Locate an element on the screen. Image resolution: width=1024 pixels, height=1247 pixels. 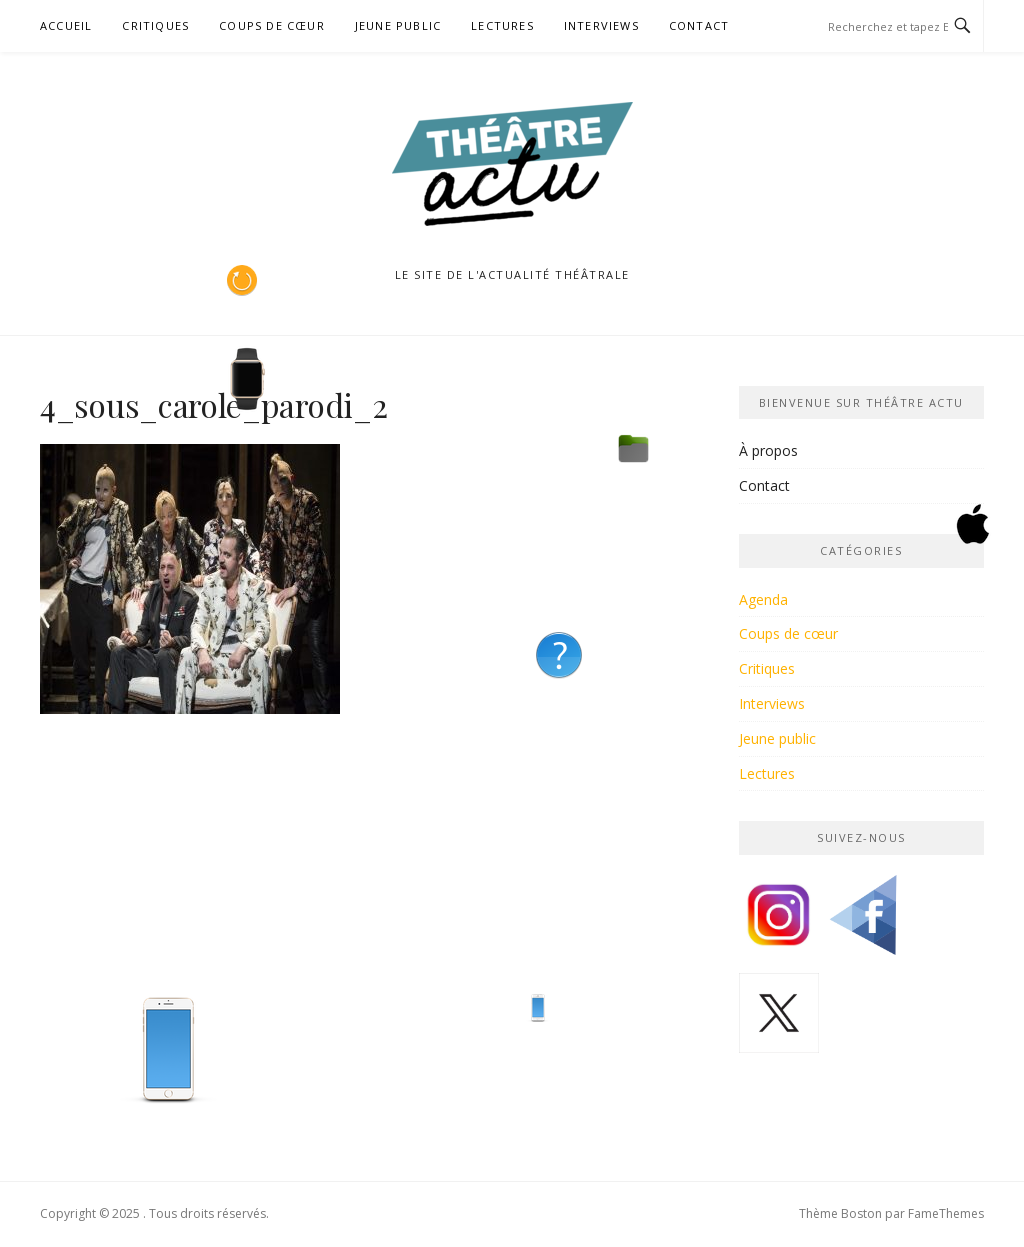
restart the system is located at coordinates (242, 280).